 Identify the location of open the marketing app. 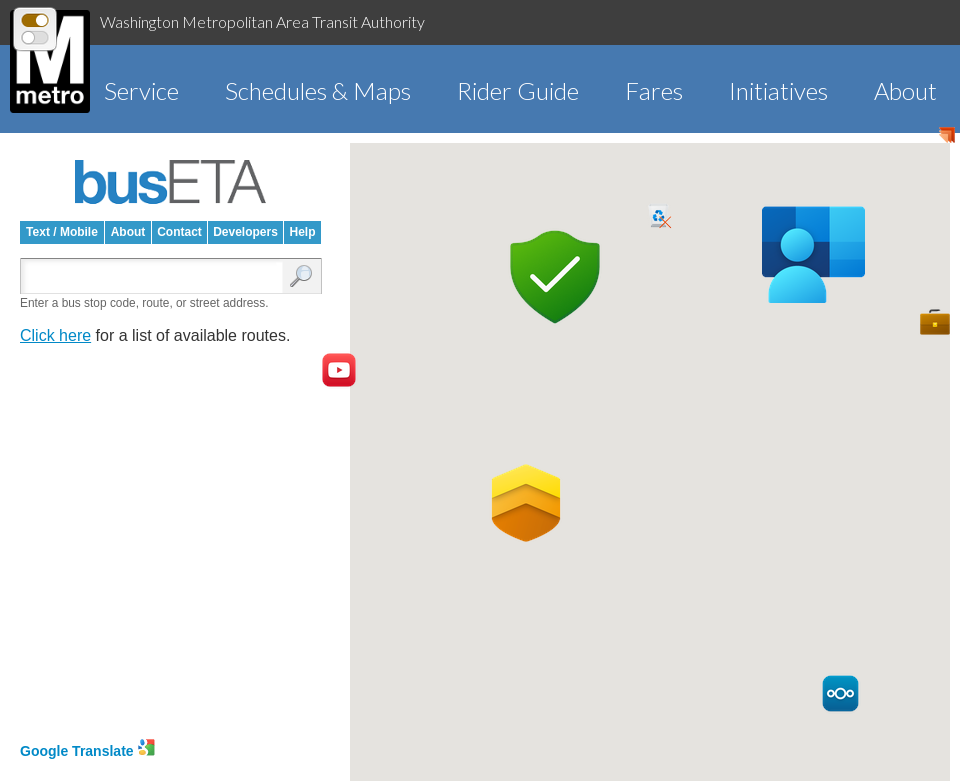
(947, 135).